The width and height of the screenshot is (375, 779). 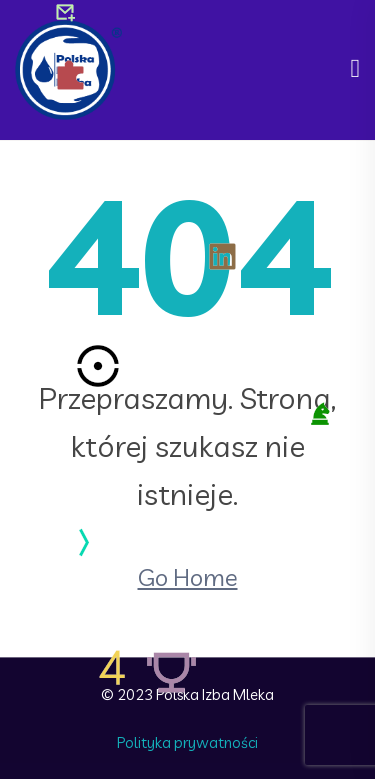 I want to click on access plugins or extensions, so click(x=70, y=76).